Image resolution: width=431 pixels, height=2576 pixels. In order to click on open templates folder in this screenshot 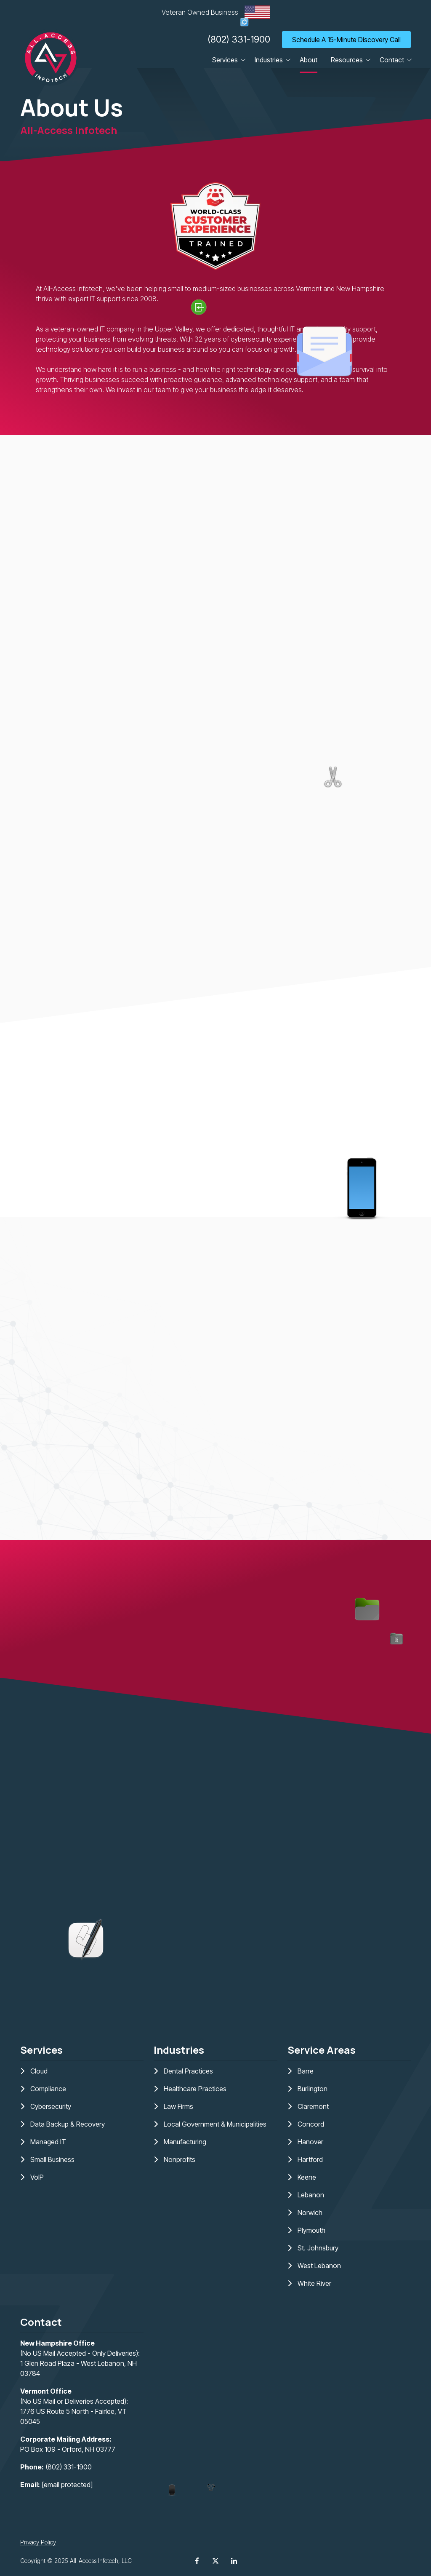, I will do `click(396, 1638)`.